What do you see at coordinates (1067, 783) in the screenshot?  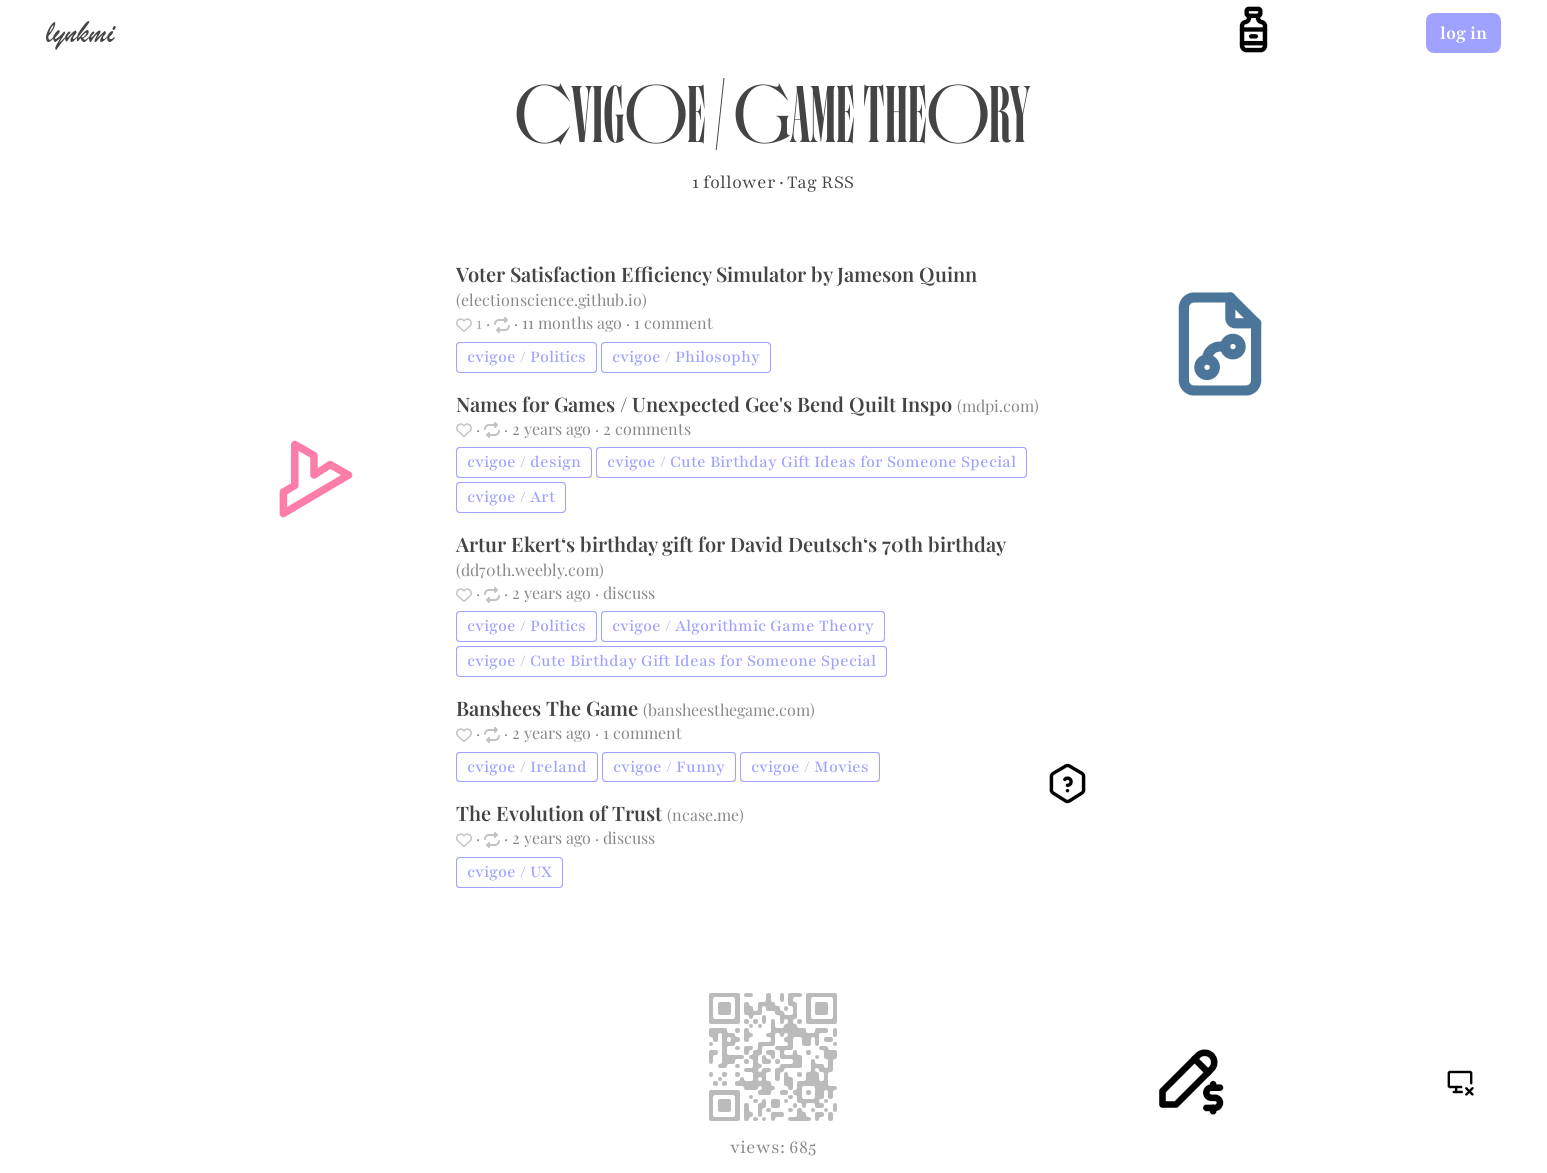 I see `access help or support options` at bounding box center [1067, 783].